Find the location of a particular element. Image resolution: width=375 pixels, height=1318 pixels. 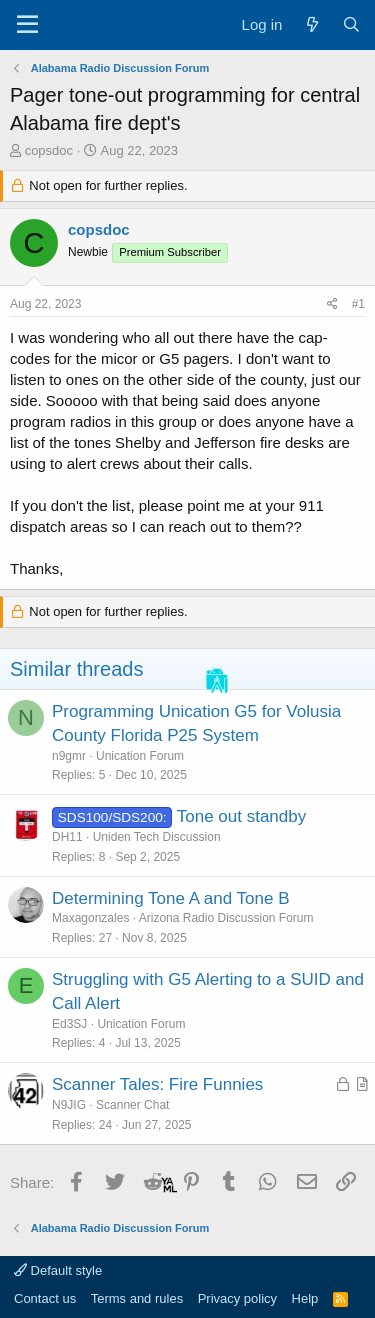

indicates a YAML configuration file is located at coordinates (169, 1185).